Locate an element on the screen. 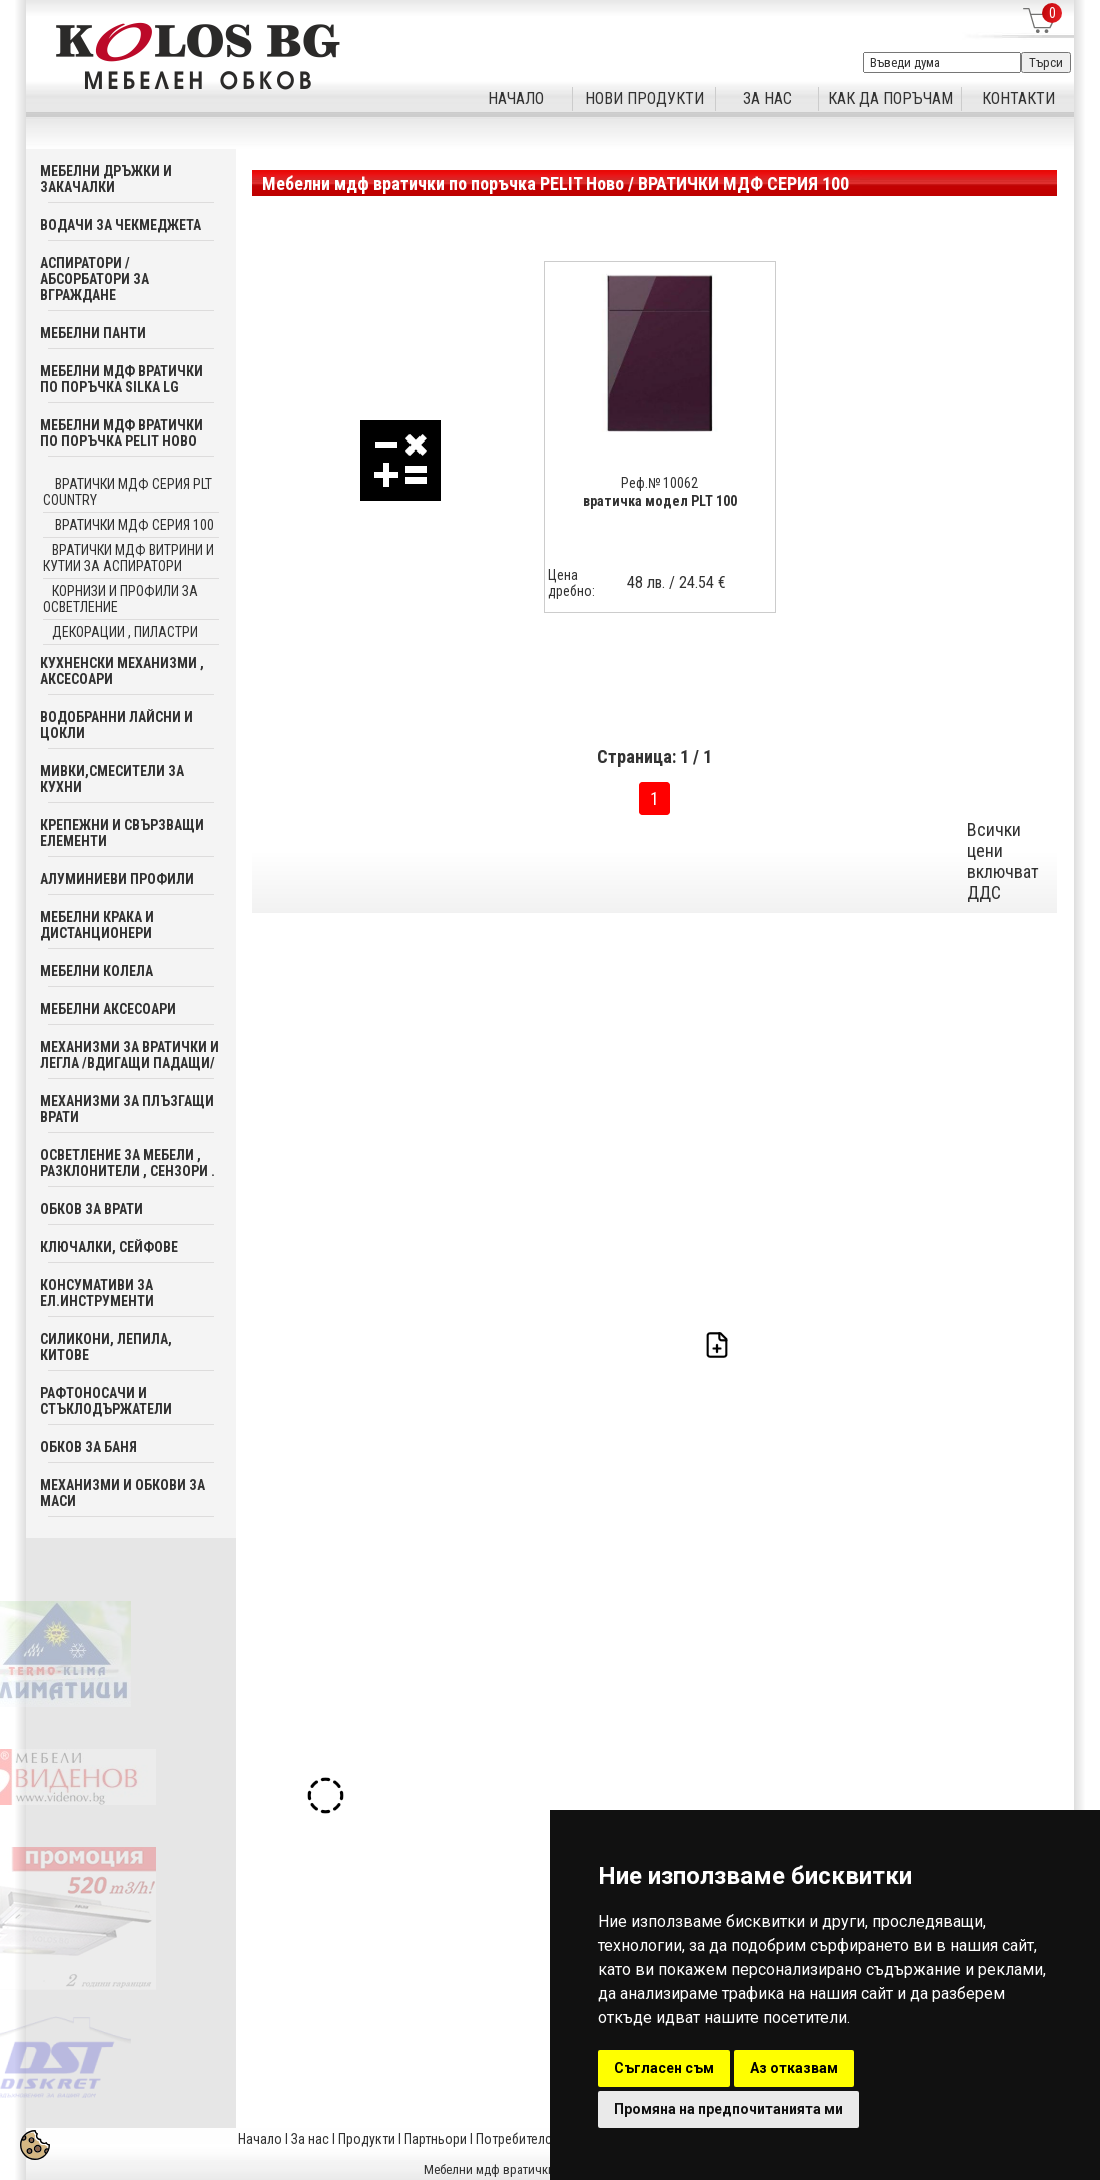 The width and height of the screenshot is (1100, 2180). indicates a pending or in-progress state is located at coordinates (325, 1795).